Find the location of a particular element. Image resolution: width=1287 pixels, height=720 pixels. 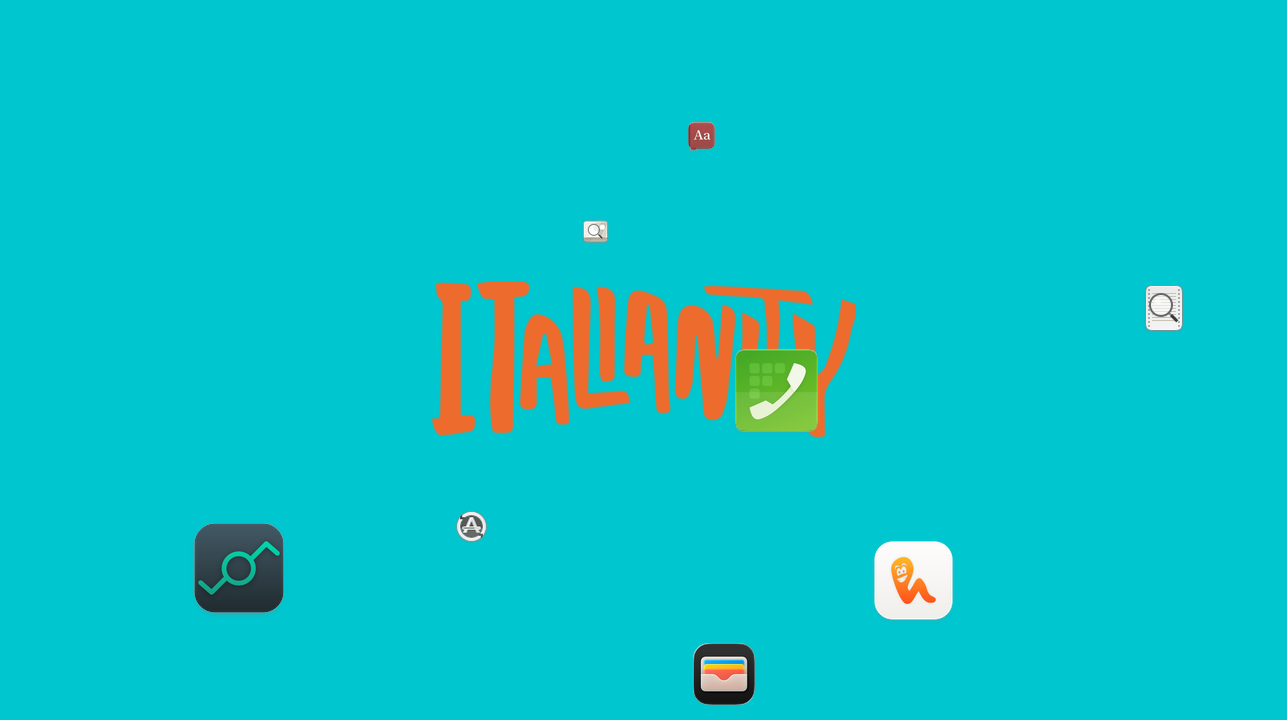

open the software update manager is located at coordinates (471, 526).